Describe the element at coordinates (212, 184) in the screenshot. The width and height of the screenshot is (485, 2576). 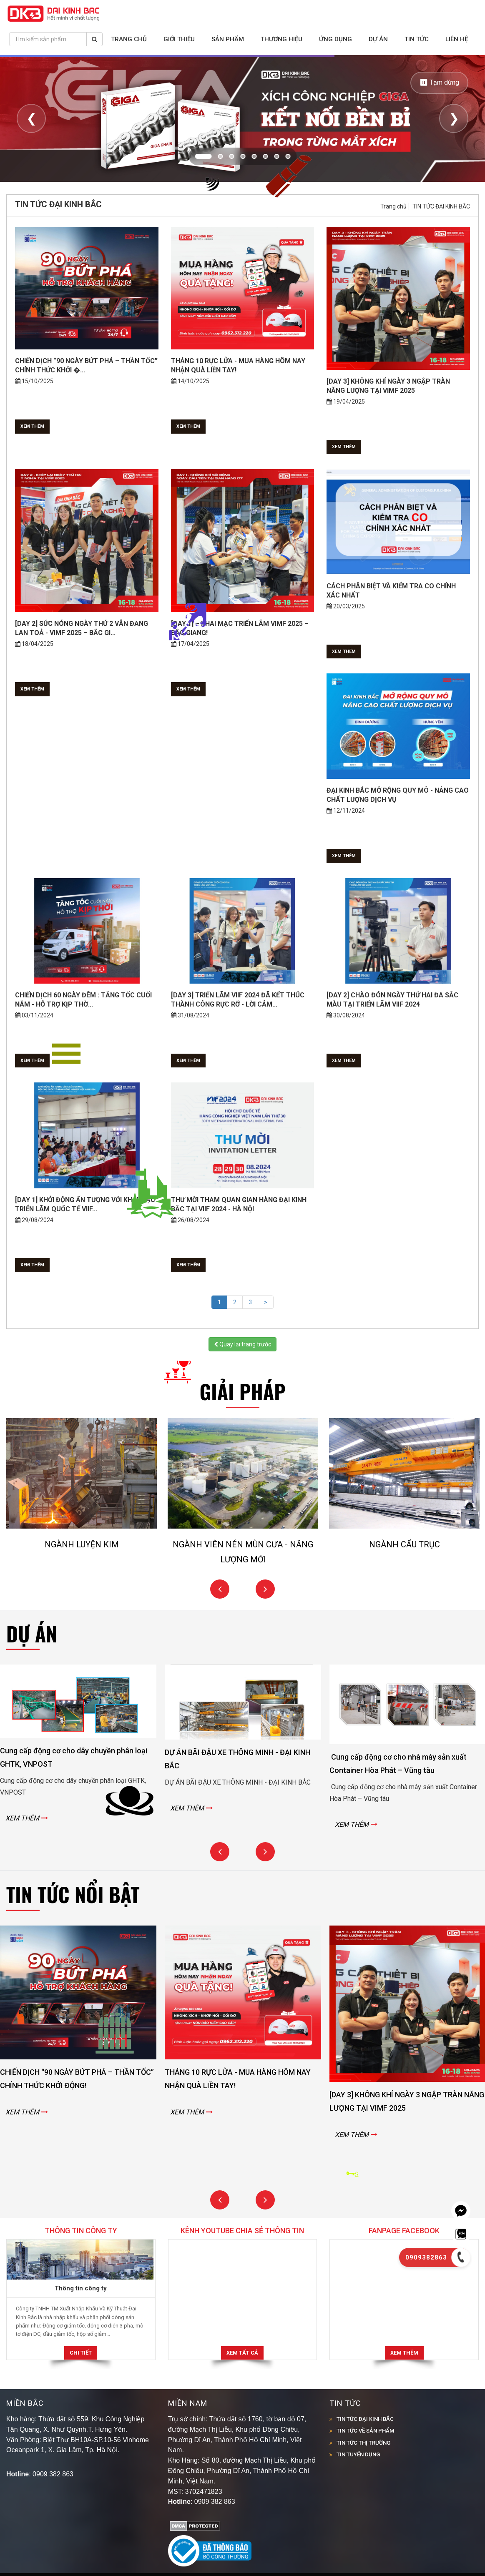
I see `subscribe to RSS feed` at that location.